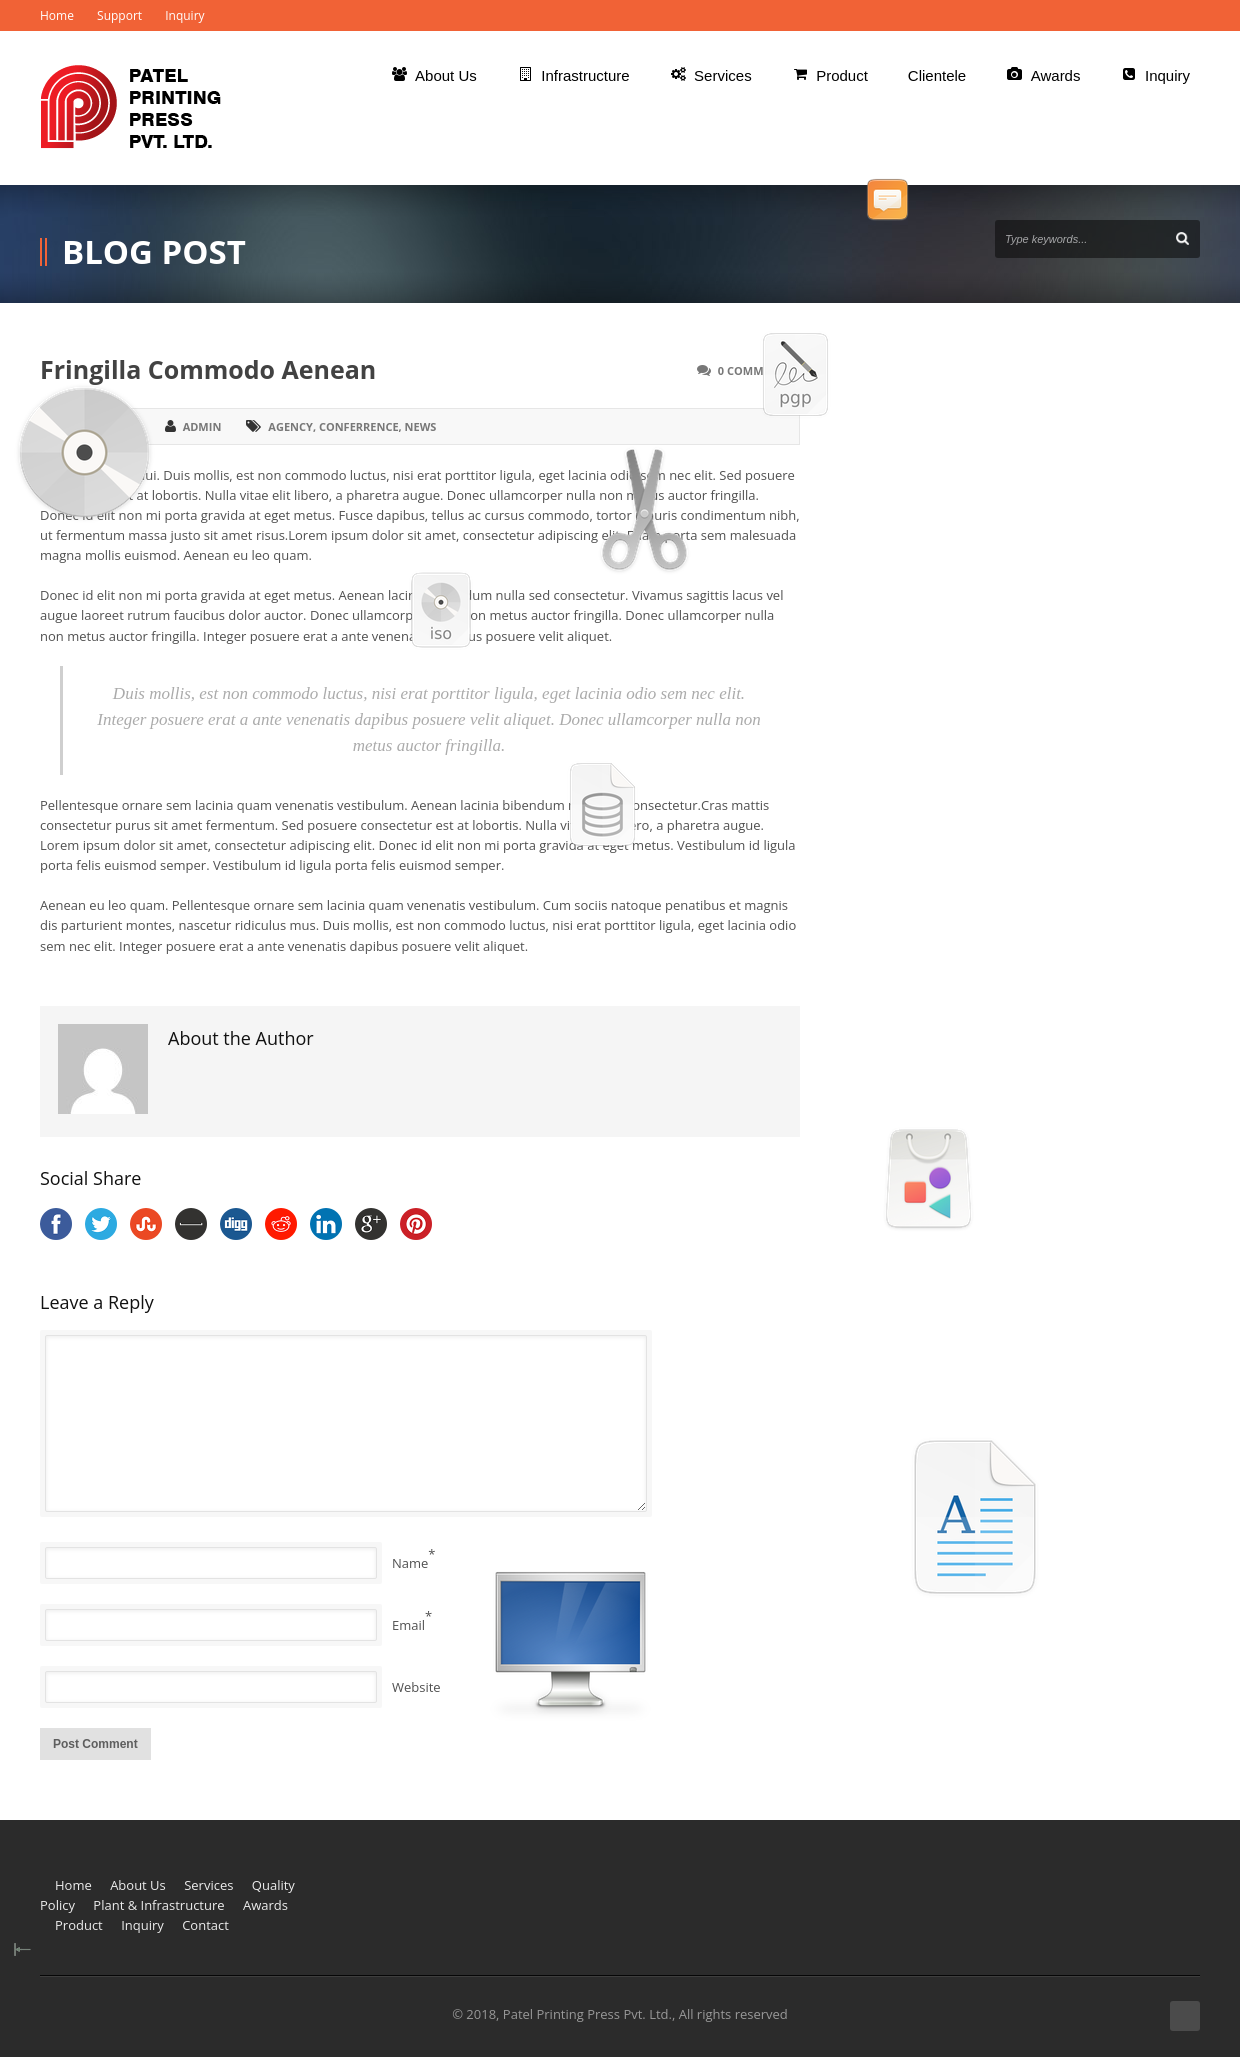 The height and width of the screenshot is (2057, 1240). I want to click on open the software center to browse and install apps, so click(928, 1178).